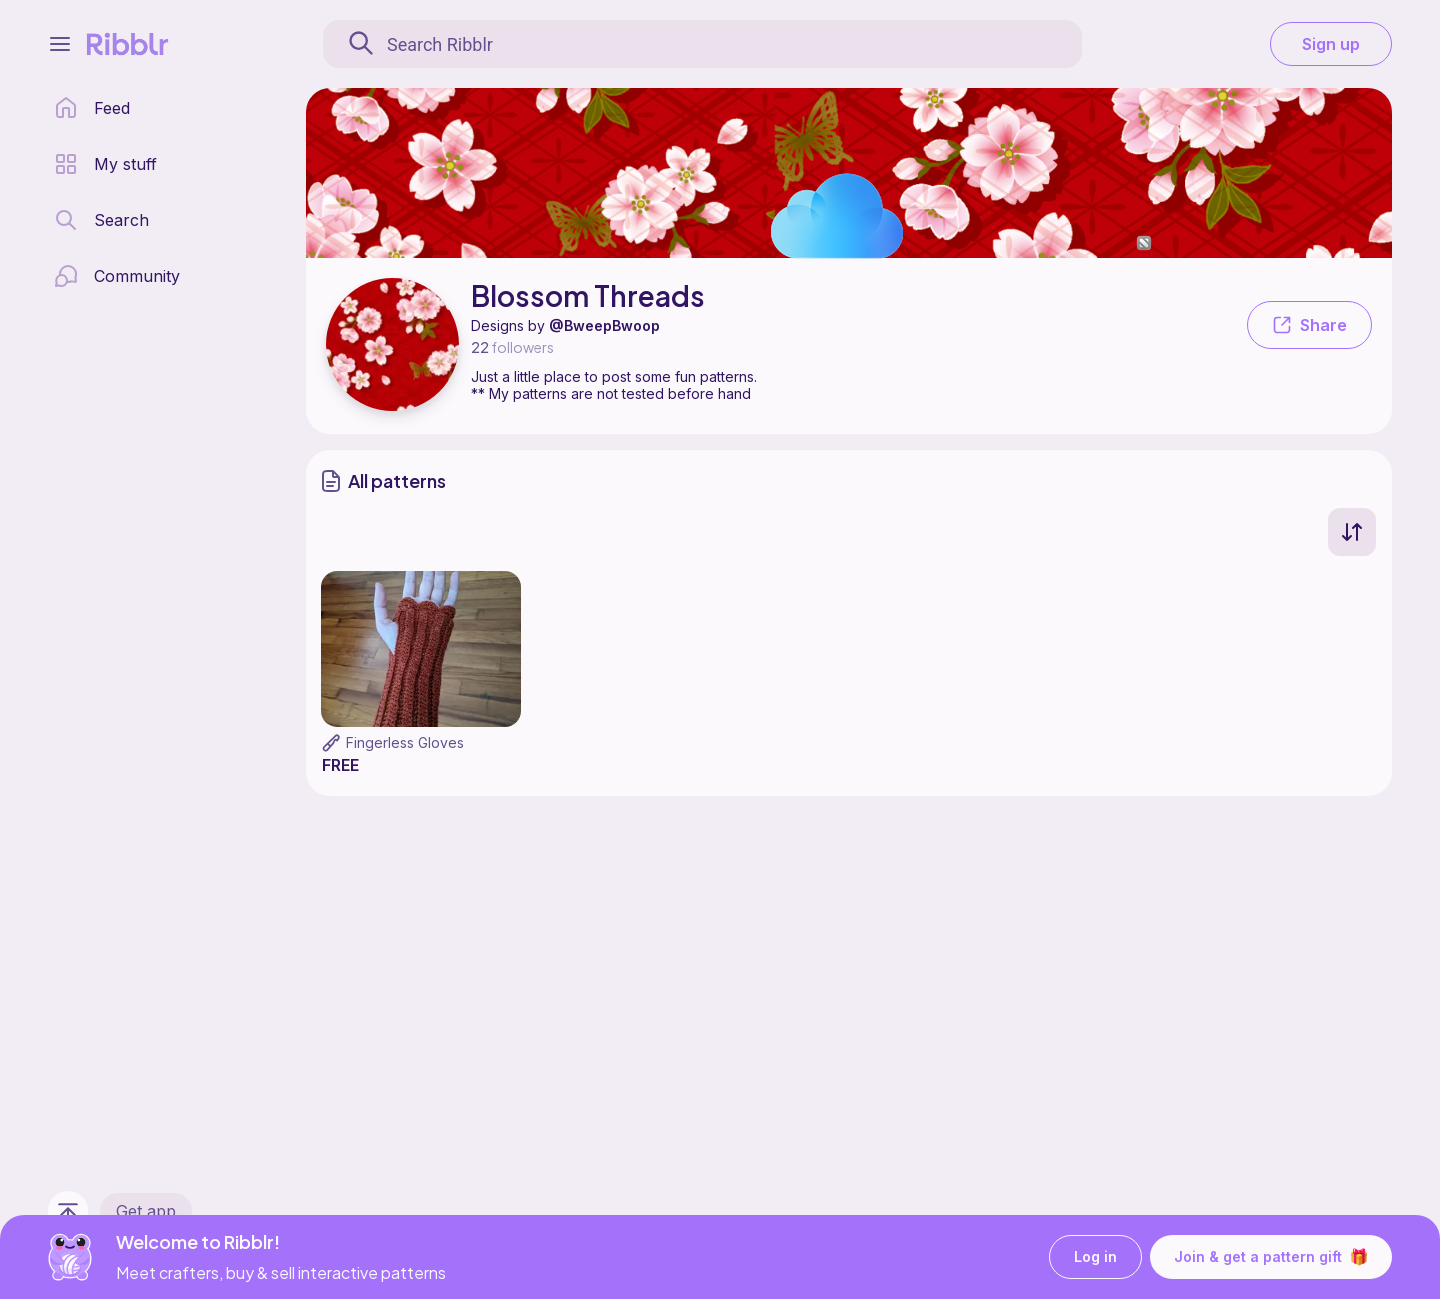  What do you see at coordinates (837, 216) in the screenshot?
I see `access iCloud Drive cloud storage` at bounding box center [837, 216].